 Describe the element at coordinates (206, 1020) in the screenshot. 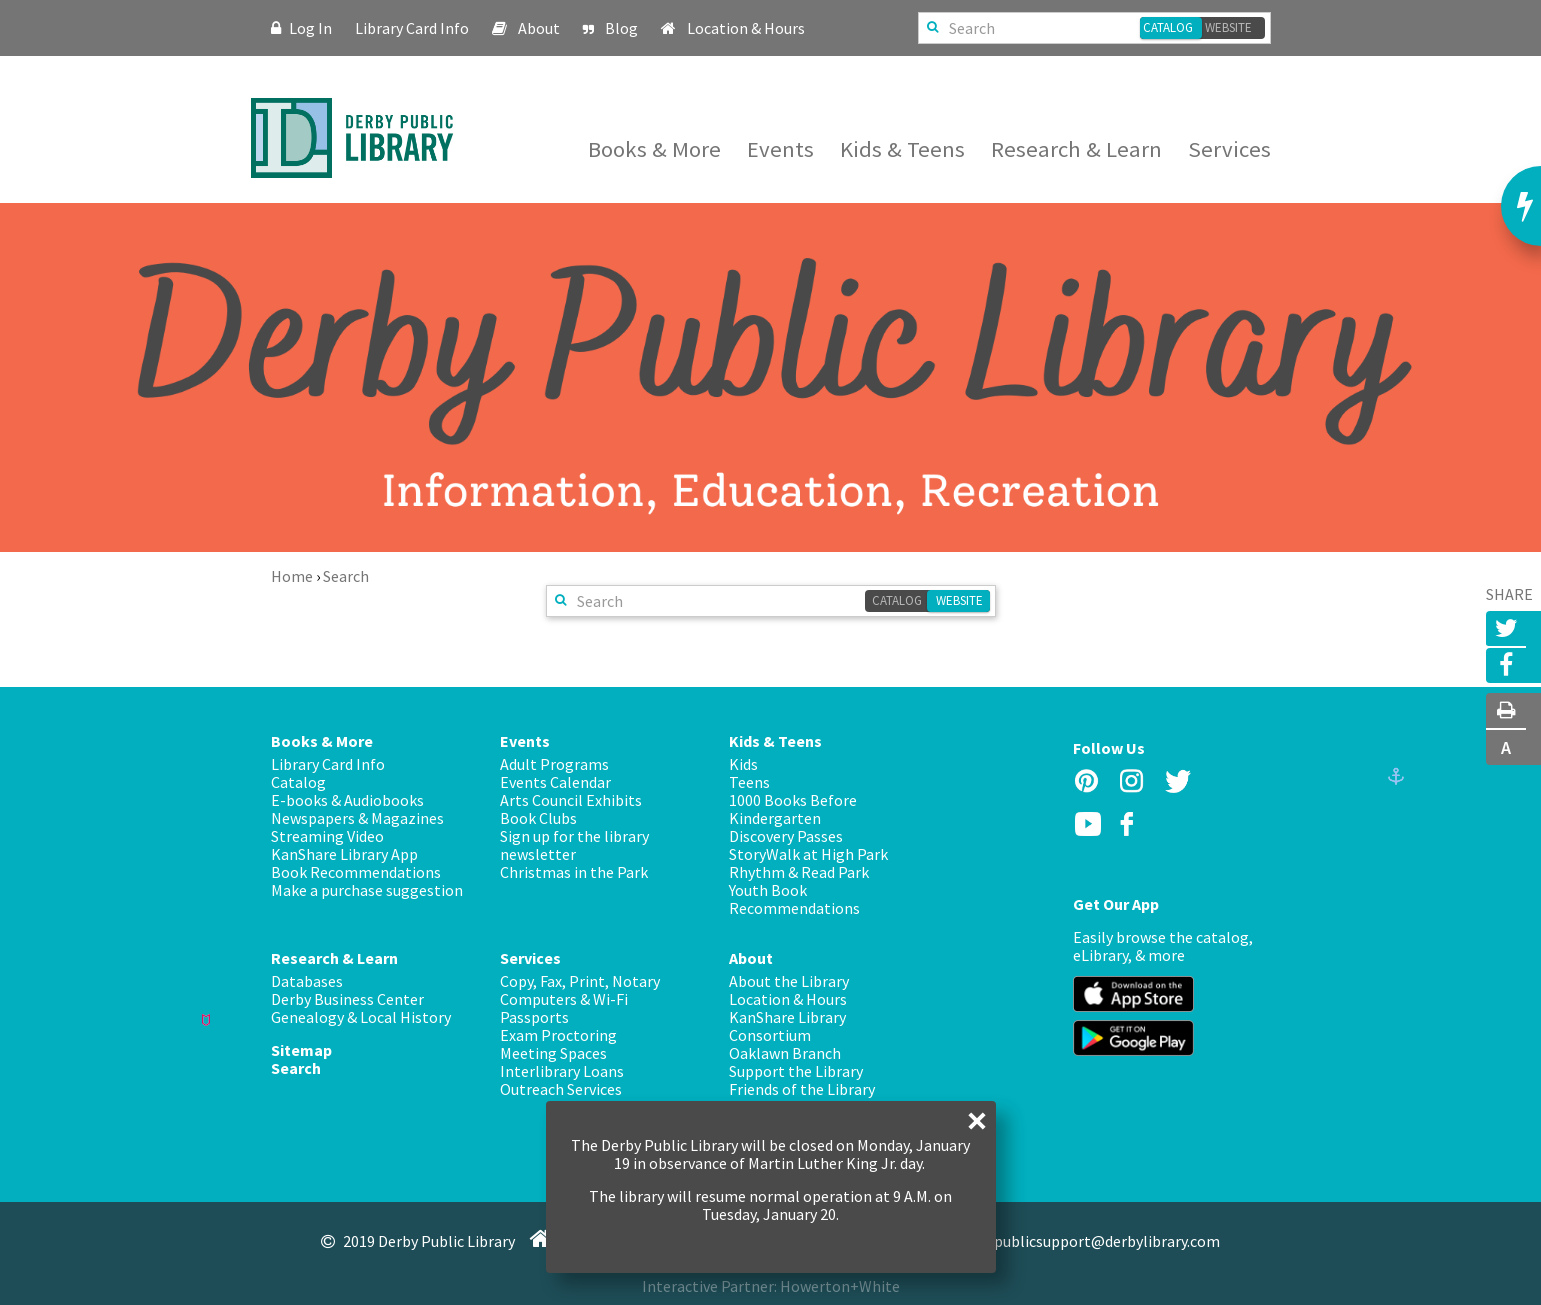

I see `view your profile badge or achievement` at that location.